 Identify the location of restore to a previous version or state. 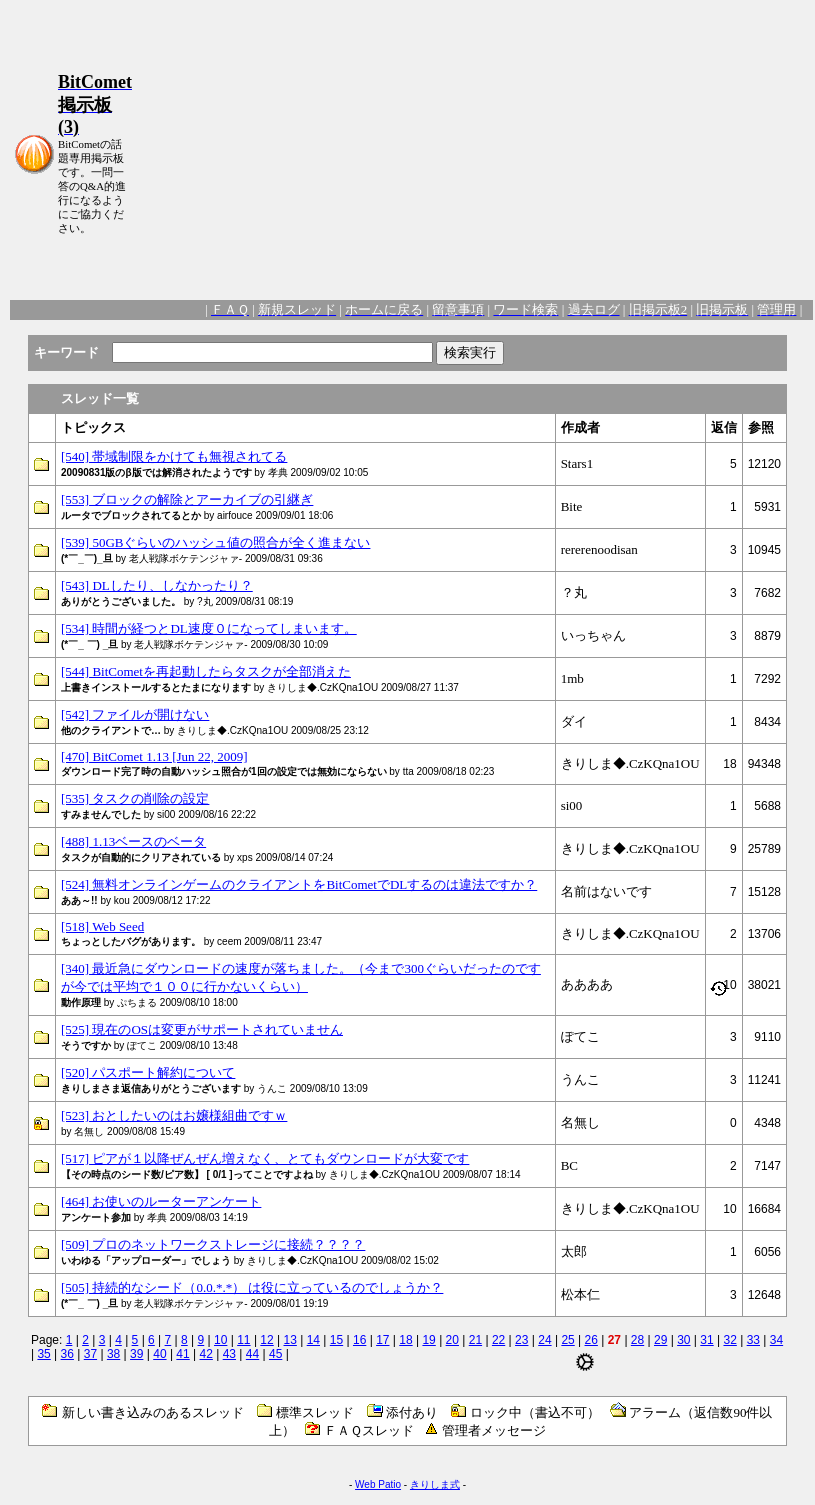
(718, 988).